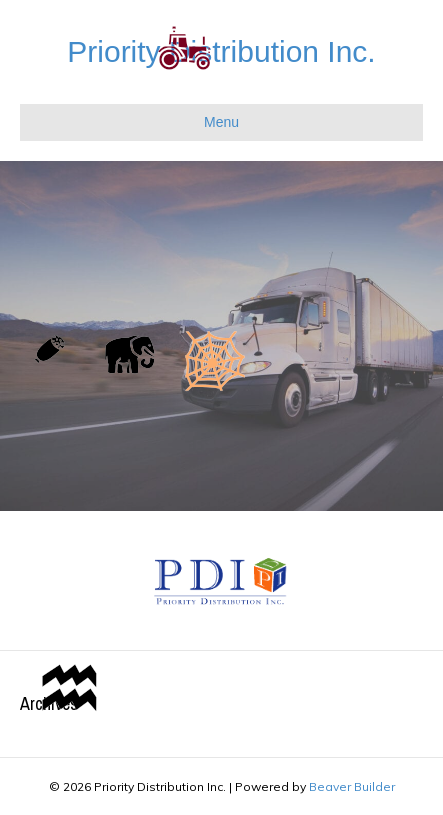 This screenshot has width=443, height=815. Describe the element at coordinates (184, 48) in the screenshot. I see `access farming or agricultural features` at that location.